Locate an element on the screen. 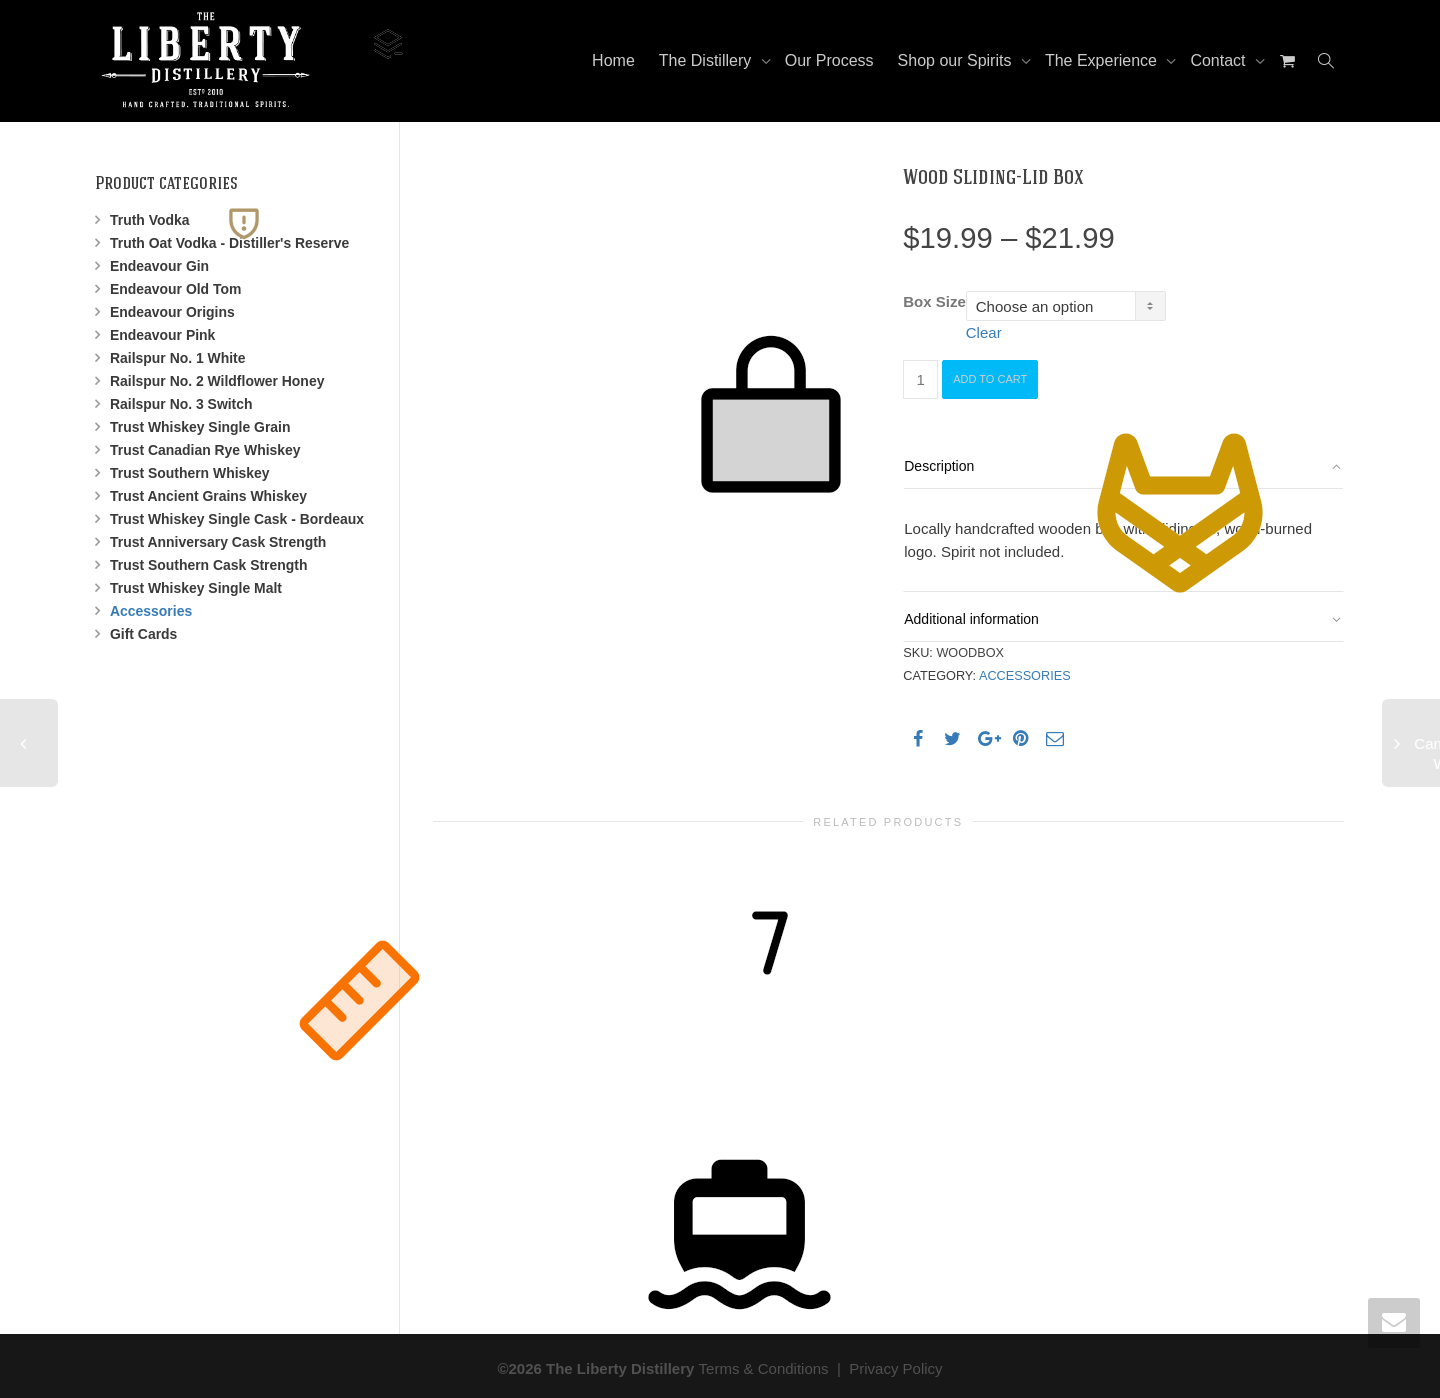  open GitLab repository is located at coordinates (1180, 510).